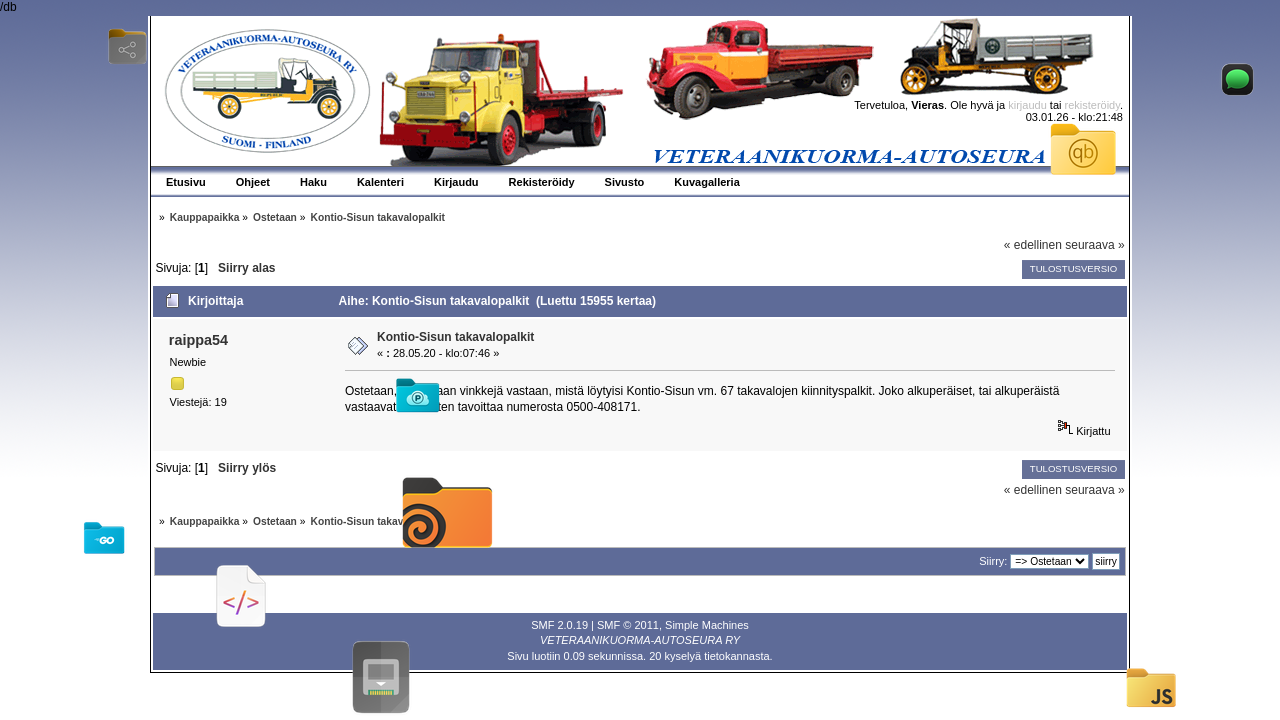 This screenshot has width=1280, height=720. I want to click on open pCloud folder, so click(417, 396).